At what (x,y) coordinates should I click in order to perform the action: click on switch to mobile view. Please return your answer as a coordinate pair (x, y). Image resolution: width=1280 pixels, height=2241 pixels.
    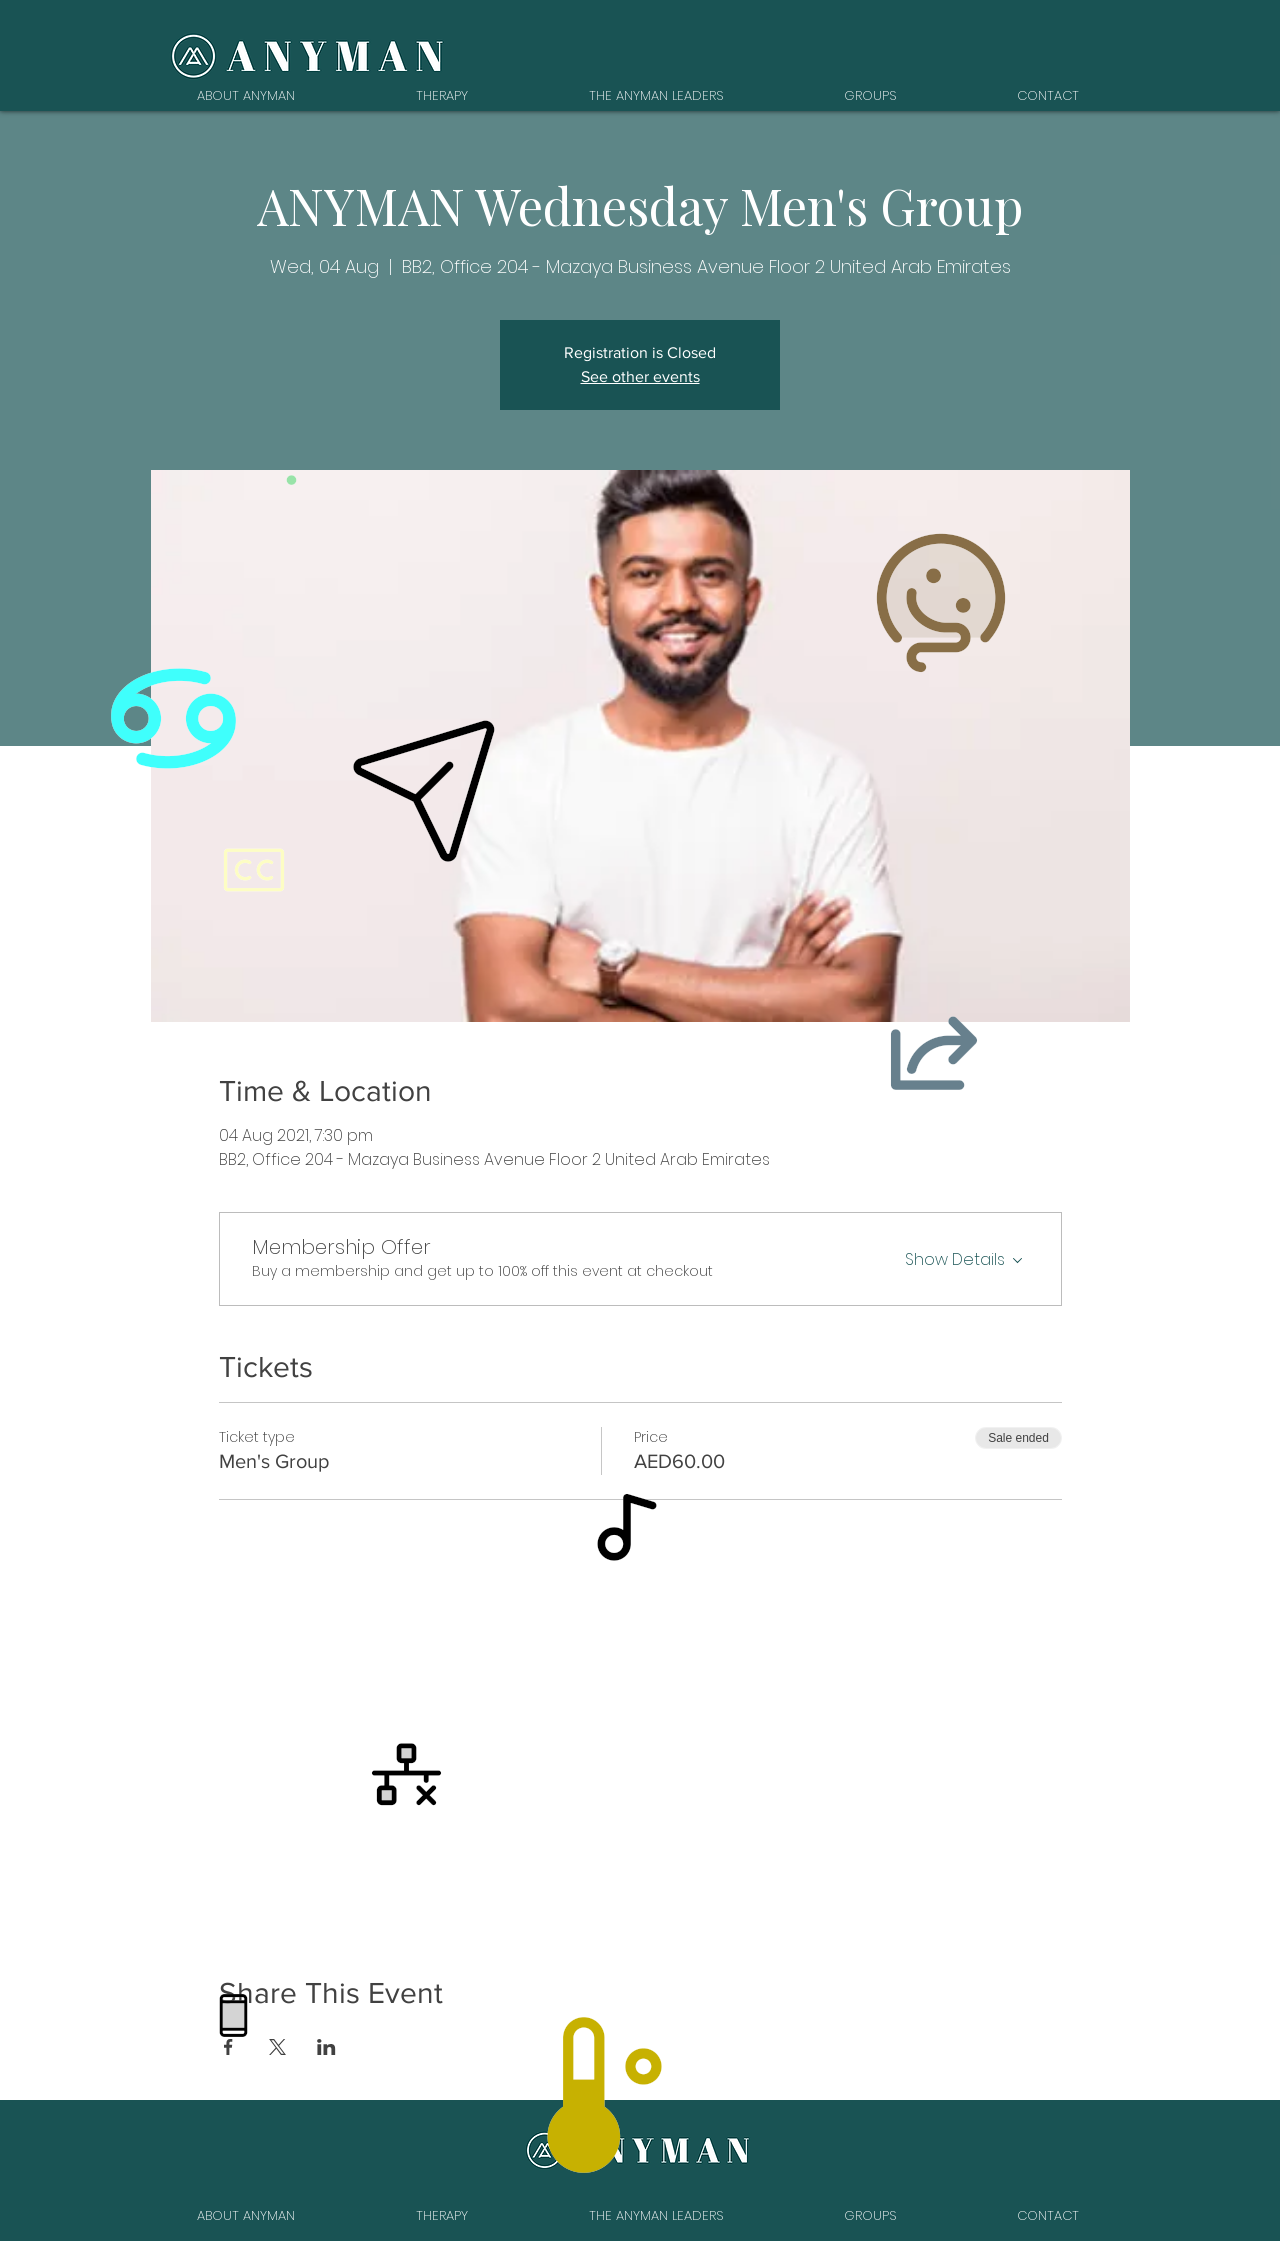
    Looking at the image, I should click on (233, 2015).